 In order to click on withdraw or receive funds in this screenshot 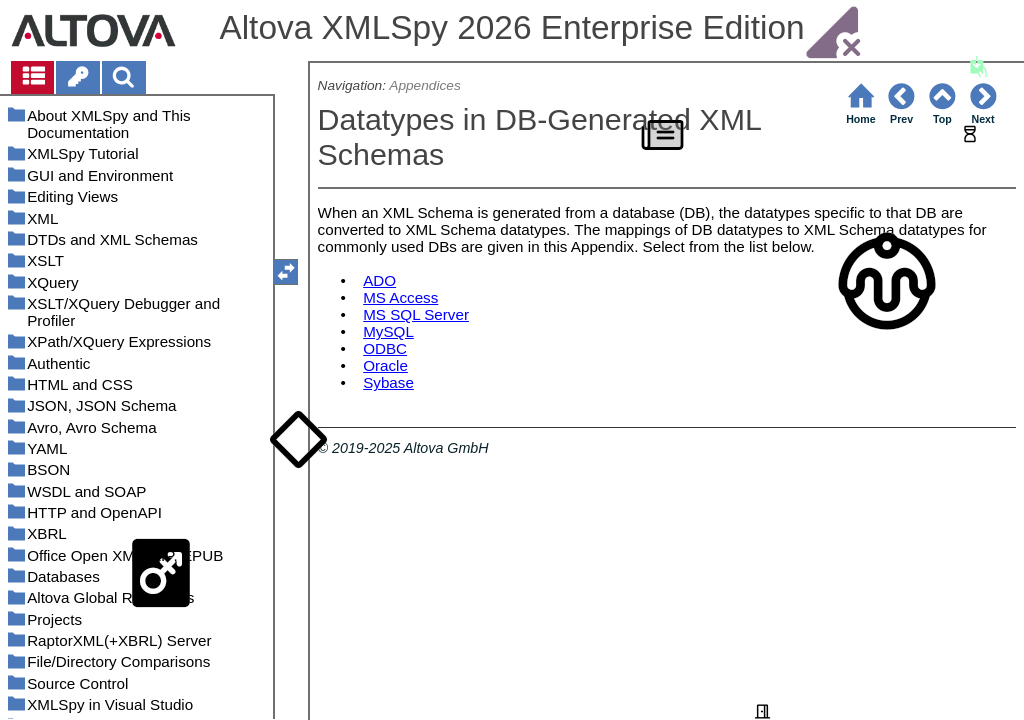, I will do `click(977, 66)`.